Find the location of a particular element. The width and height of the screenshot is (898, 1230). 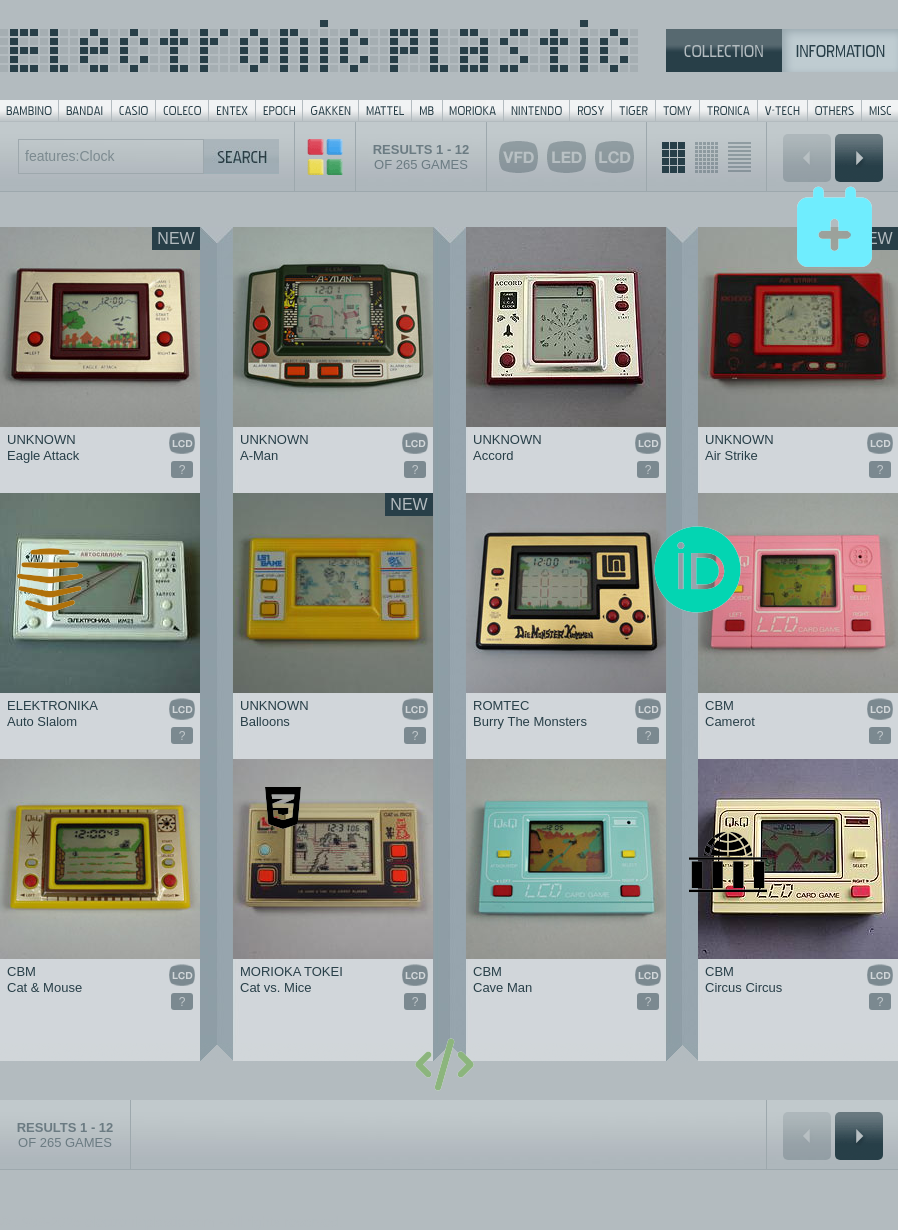

add a new event to your calendar is located at coordinates (834, 229).